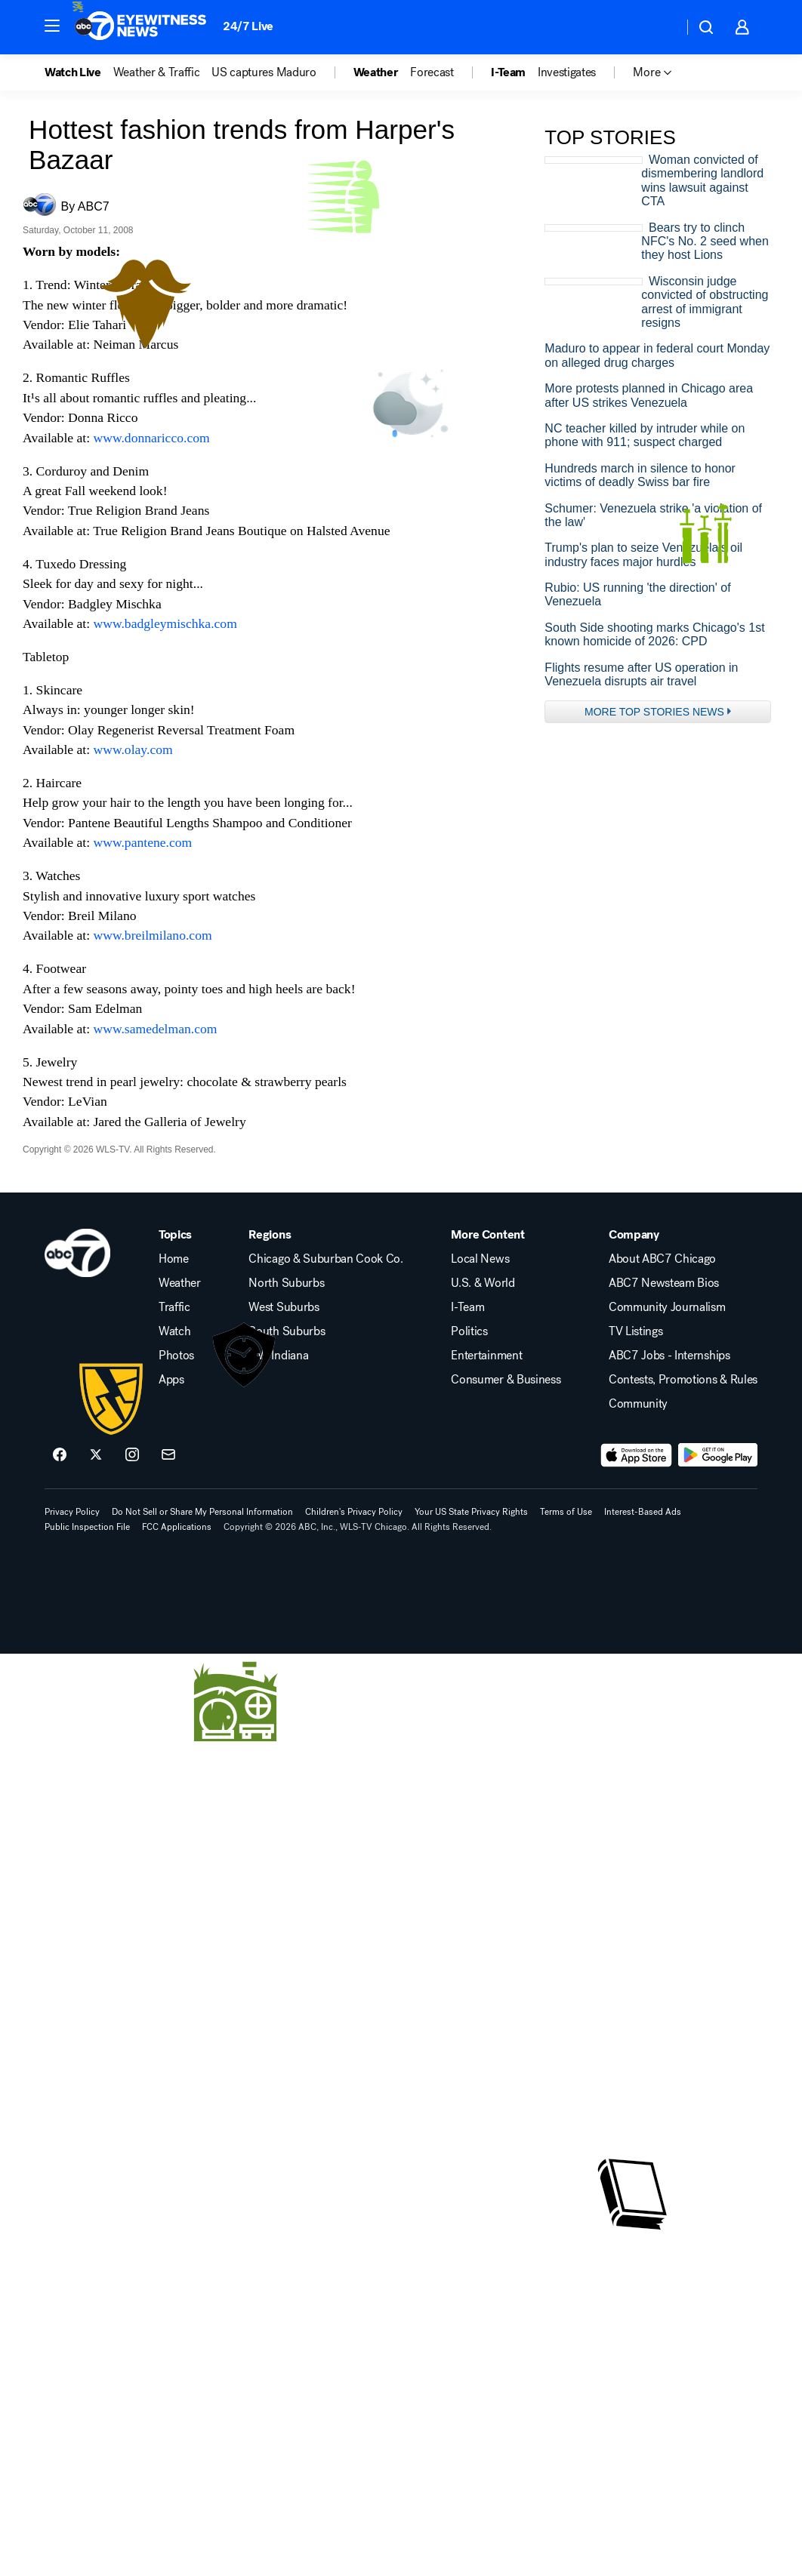 The height and width of the screenshot is (2576, 802). What do you see at coordinates (244, 1355) in the screenshot?
I see `activate temporary protection or defense` at bounding box center [244, 1355].